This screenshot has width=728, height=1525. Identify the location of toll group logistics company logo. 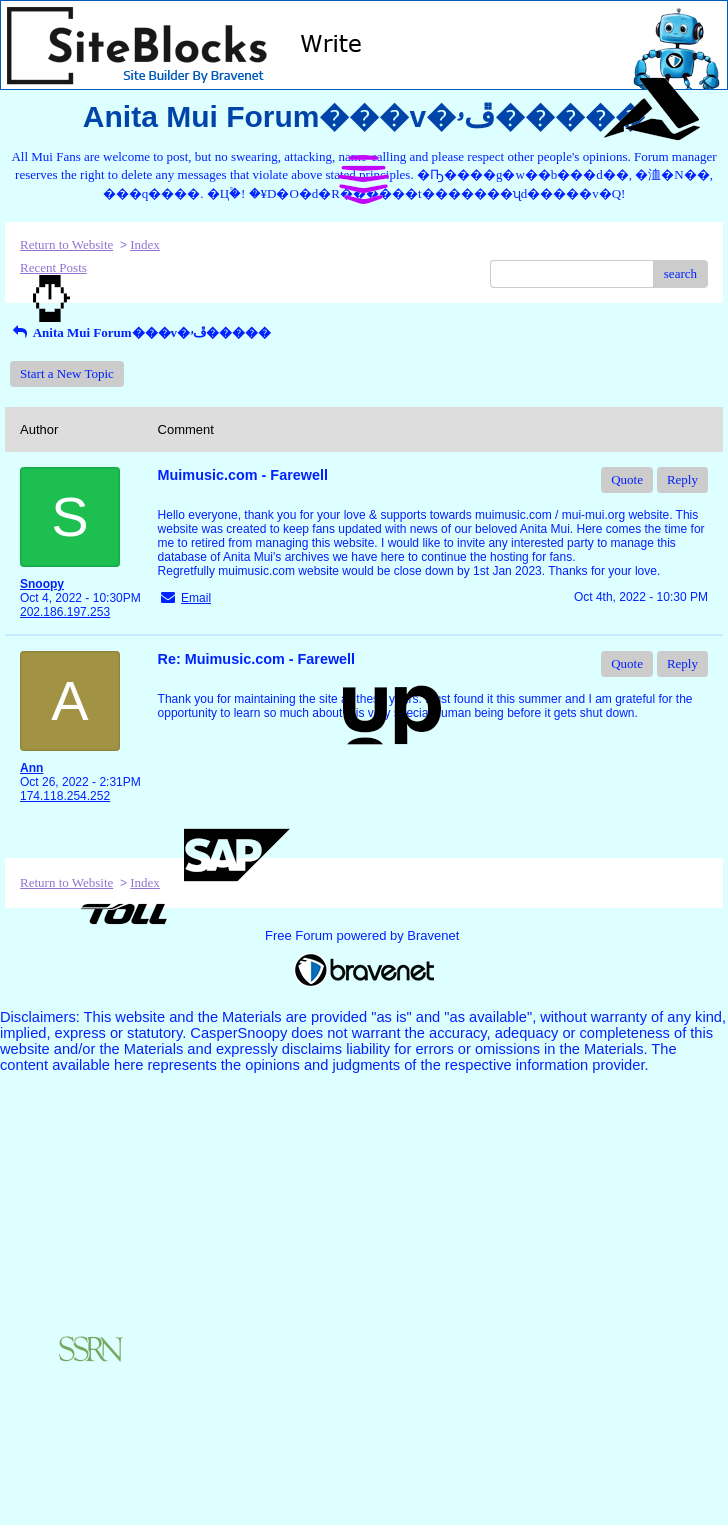
(124, 914).